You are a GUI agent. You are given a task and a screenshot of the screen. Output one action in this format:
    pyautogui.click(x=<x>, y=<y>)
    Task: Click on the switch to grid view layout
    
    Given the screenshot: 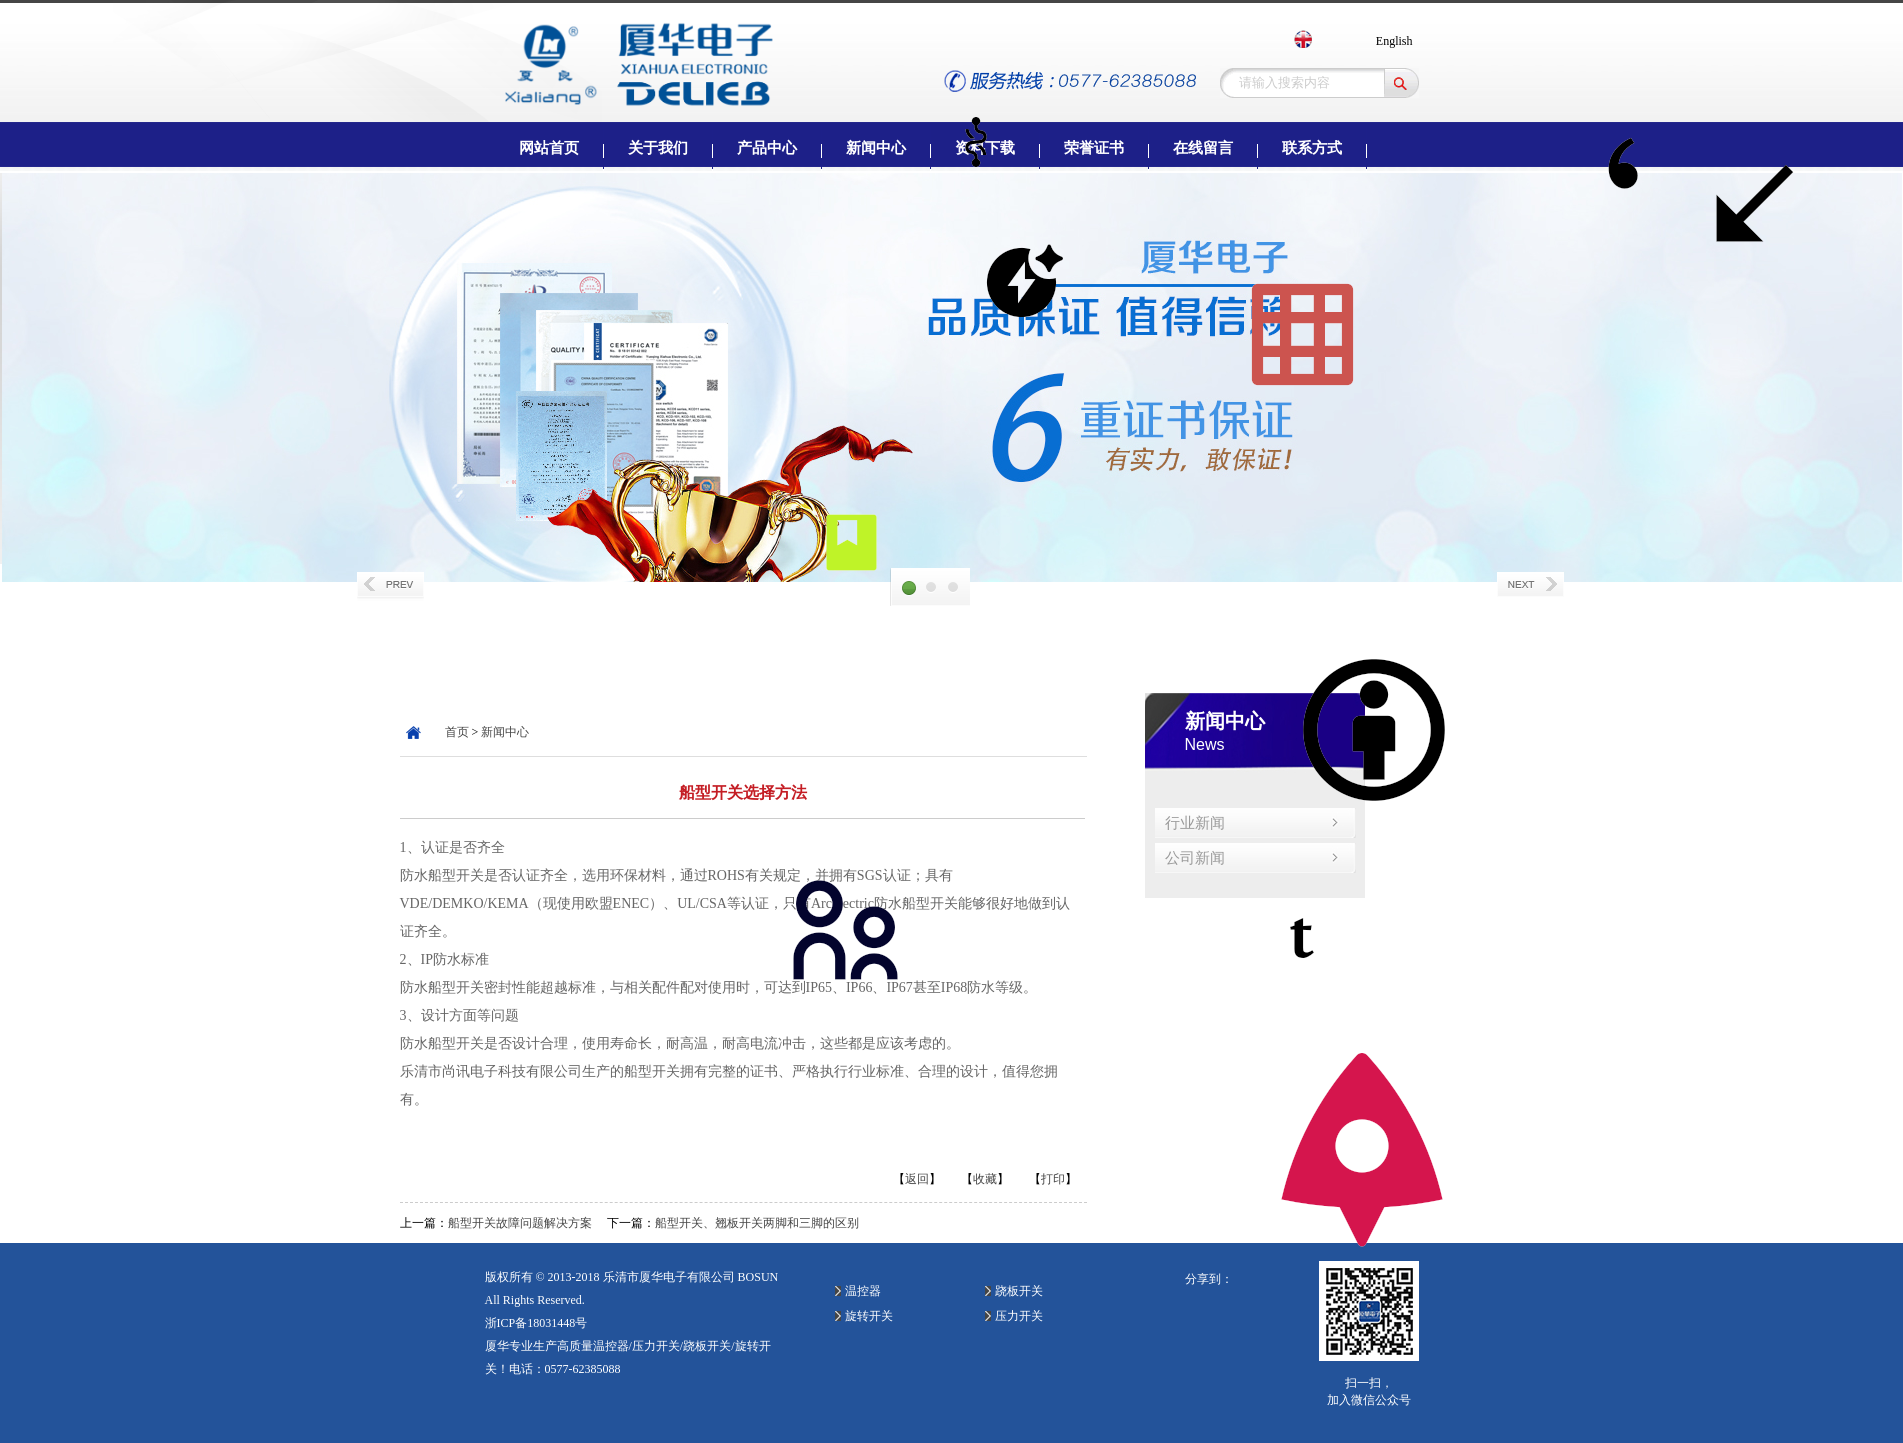 What is the action you would take?
    pyautogui.click(x=1302, y=334)
    